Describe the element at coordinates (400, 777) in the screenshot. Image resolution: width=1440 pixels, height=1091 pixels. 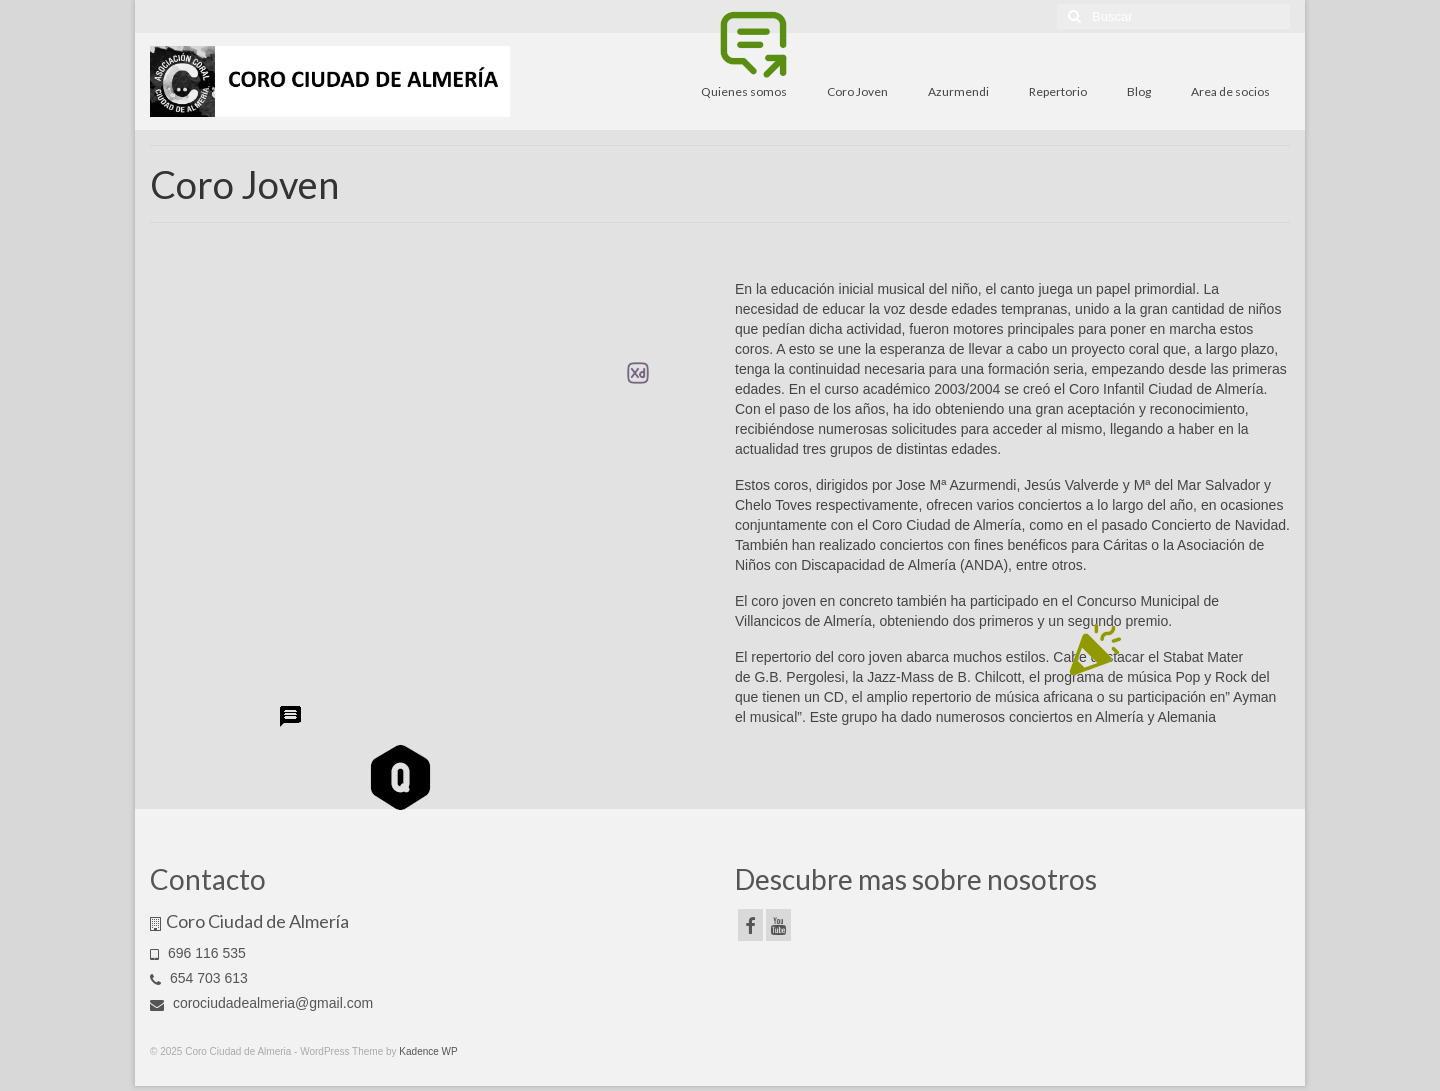
I see `app icon or logo featuring the letter Q` at that location.